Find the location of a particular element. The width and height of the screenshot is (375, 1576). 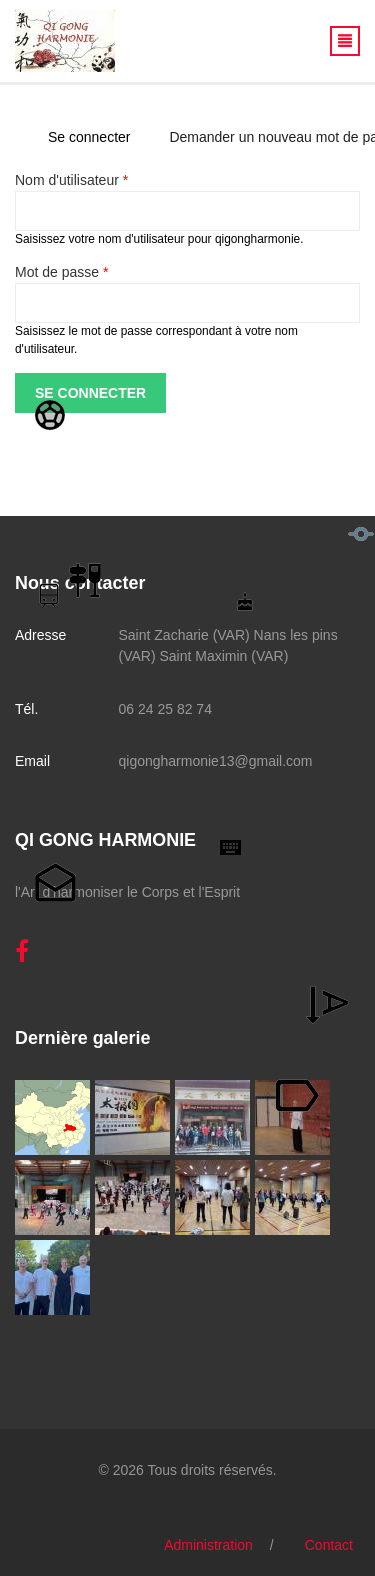

access soccer or football content is located at coordinates (50, 415).